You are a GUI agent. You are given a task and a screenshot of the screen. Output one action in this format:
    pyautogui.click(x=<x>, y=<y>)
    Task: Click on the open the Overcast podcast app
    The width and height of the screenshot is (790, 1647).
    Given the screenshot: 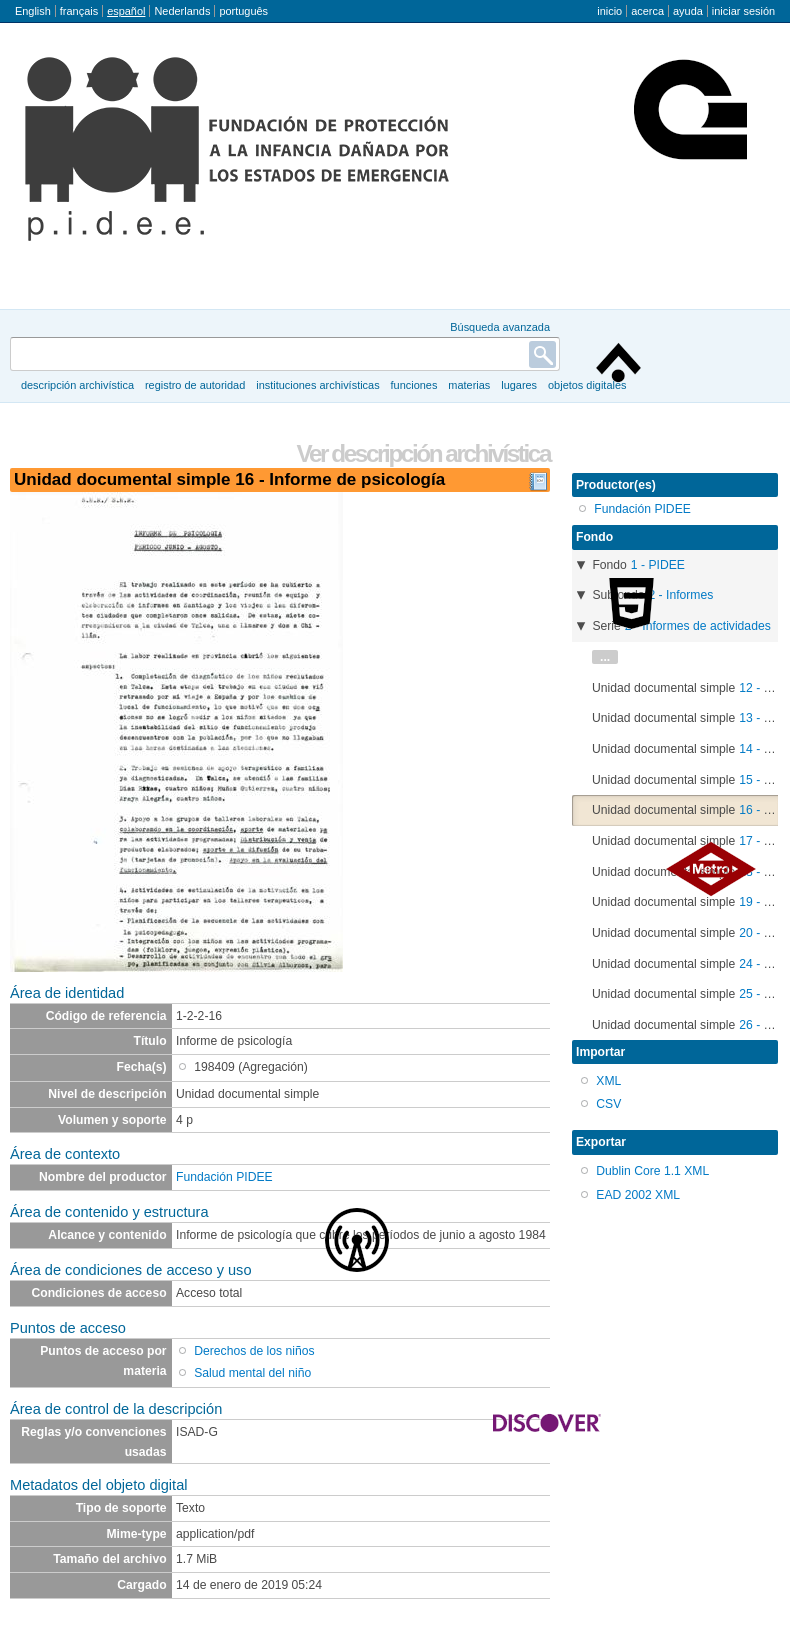 What is the action you would take?
    pyautogui.click(x=357, y=1240)
    